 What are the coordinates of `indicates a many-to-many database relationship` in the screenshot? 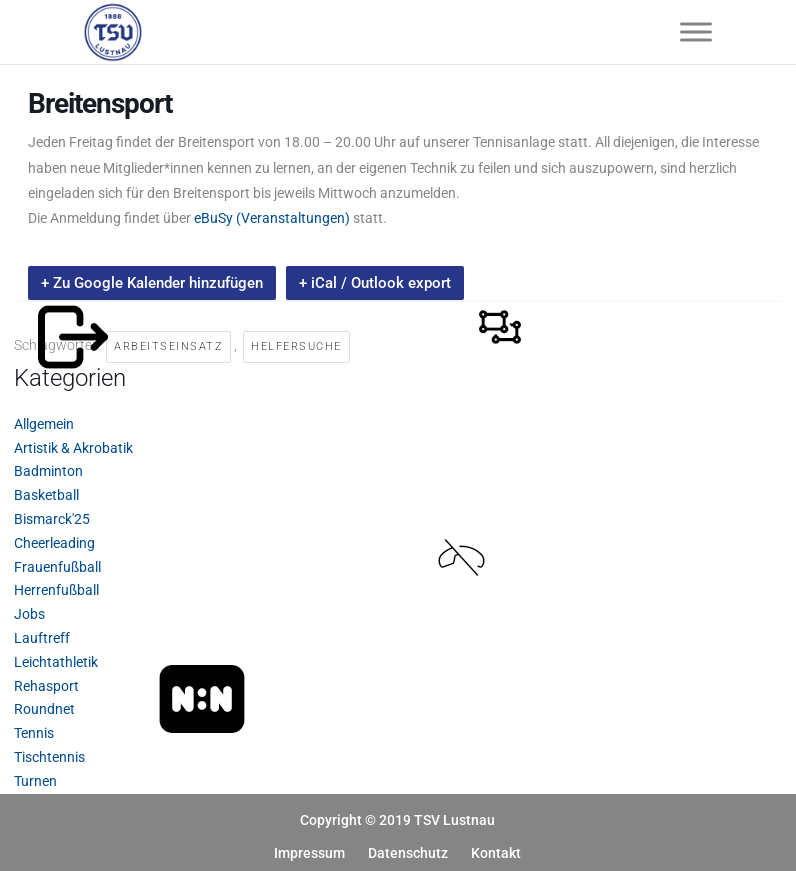 It's located at (202, 699).